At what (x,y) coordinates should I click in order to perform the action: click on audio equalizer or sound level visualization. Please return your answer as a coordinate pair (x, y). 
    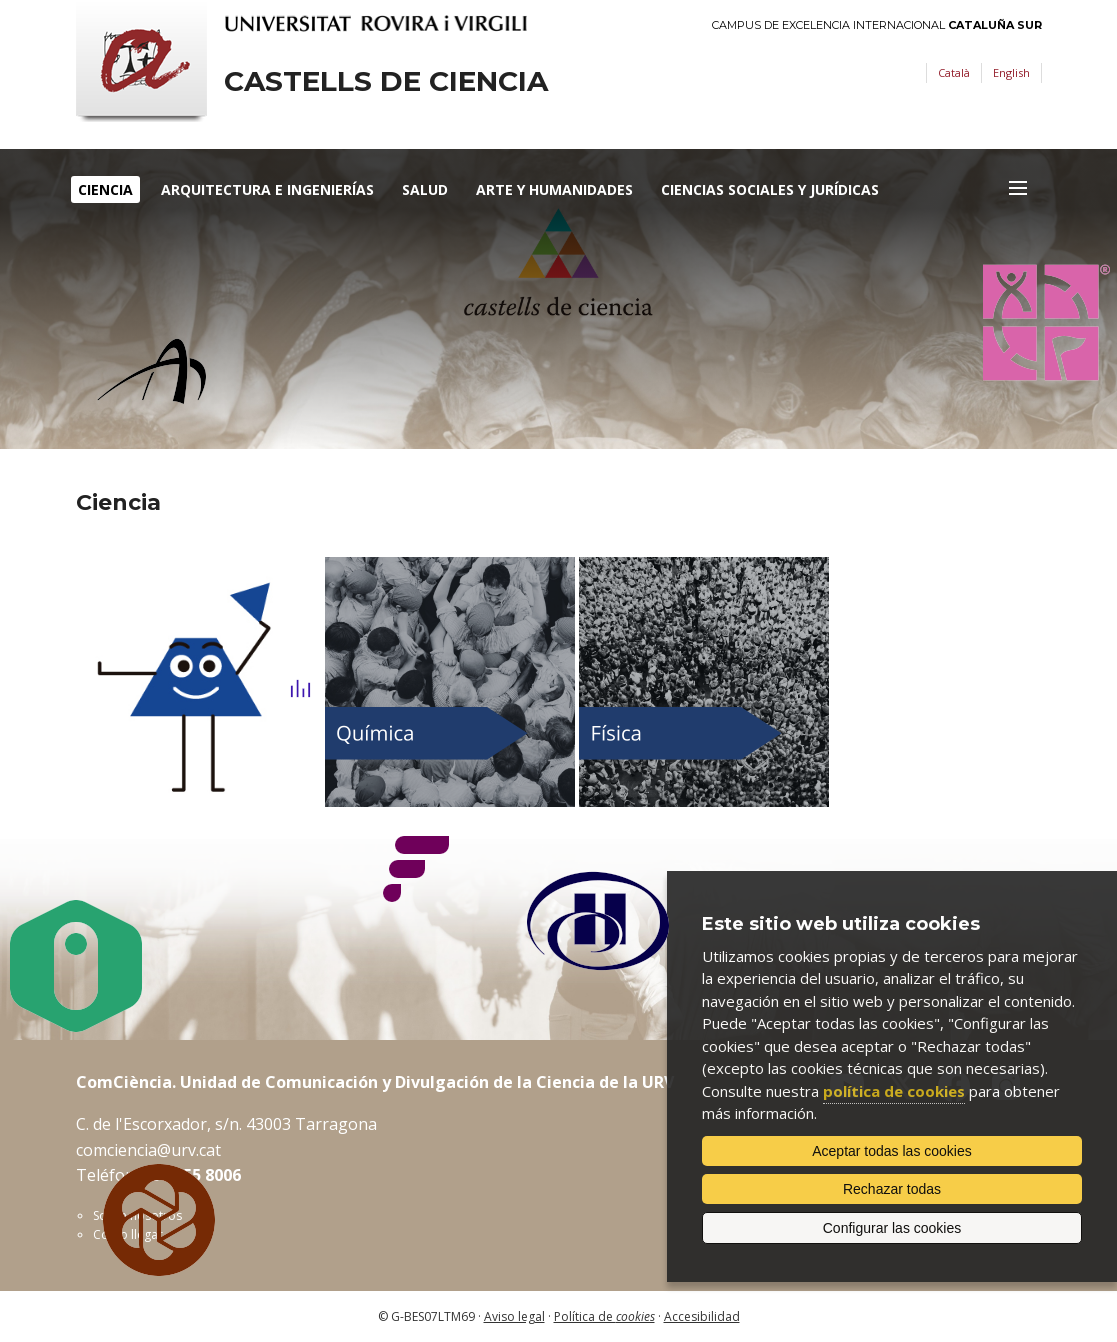
    Looking at the image, I should click on (300, 688).